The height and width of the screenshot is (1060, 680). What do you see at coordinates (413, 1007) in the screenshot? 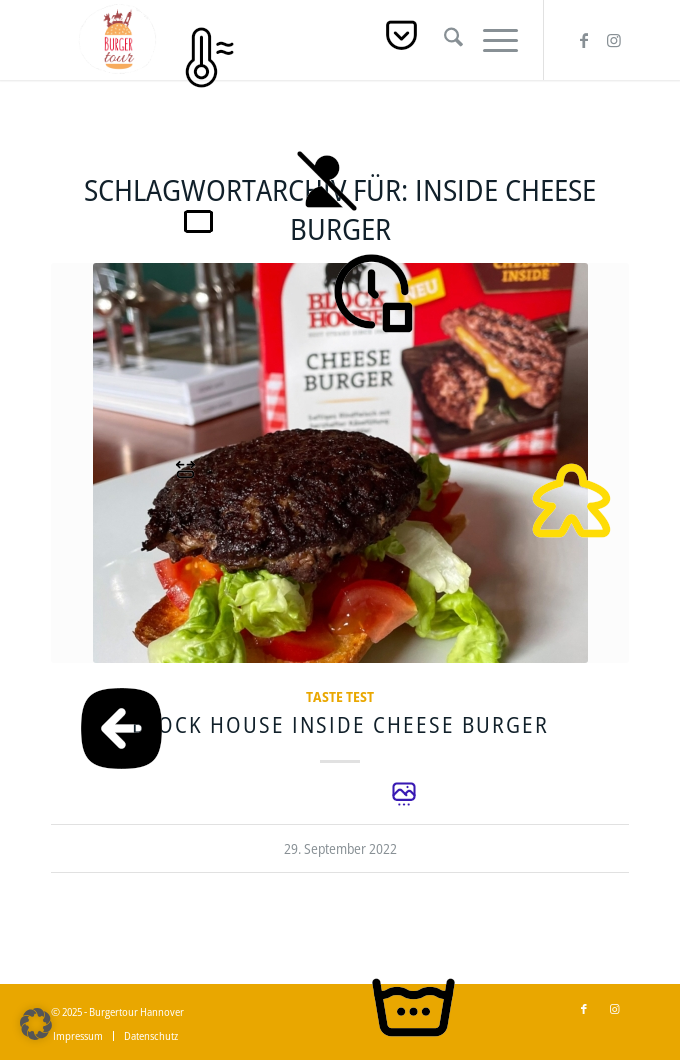
I see `wash at medium temperature setting` at bounding box center [413, 1007].